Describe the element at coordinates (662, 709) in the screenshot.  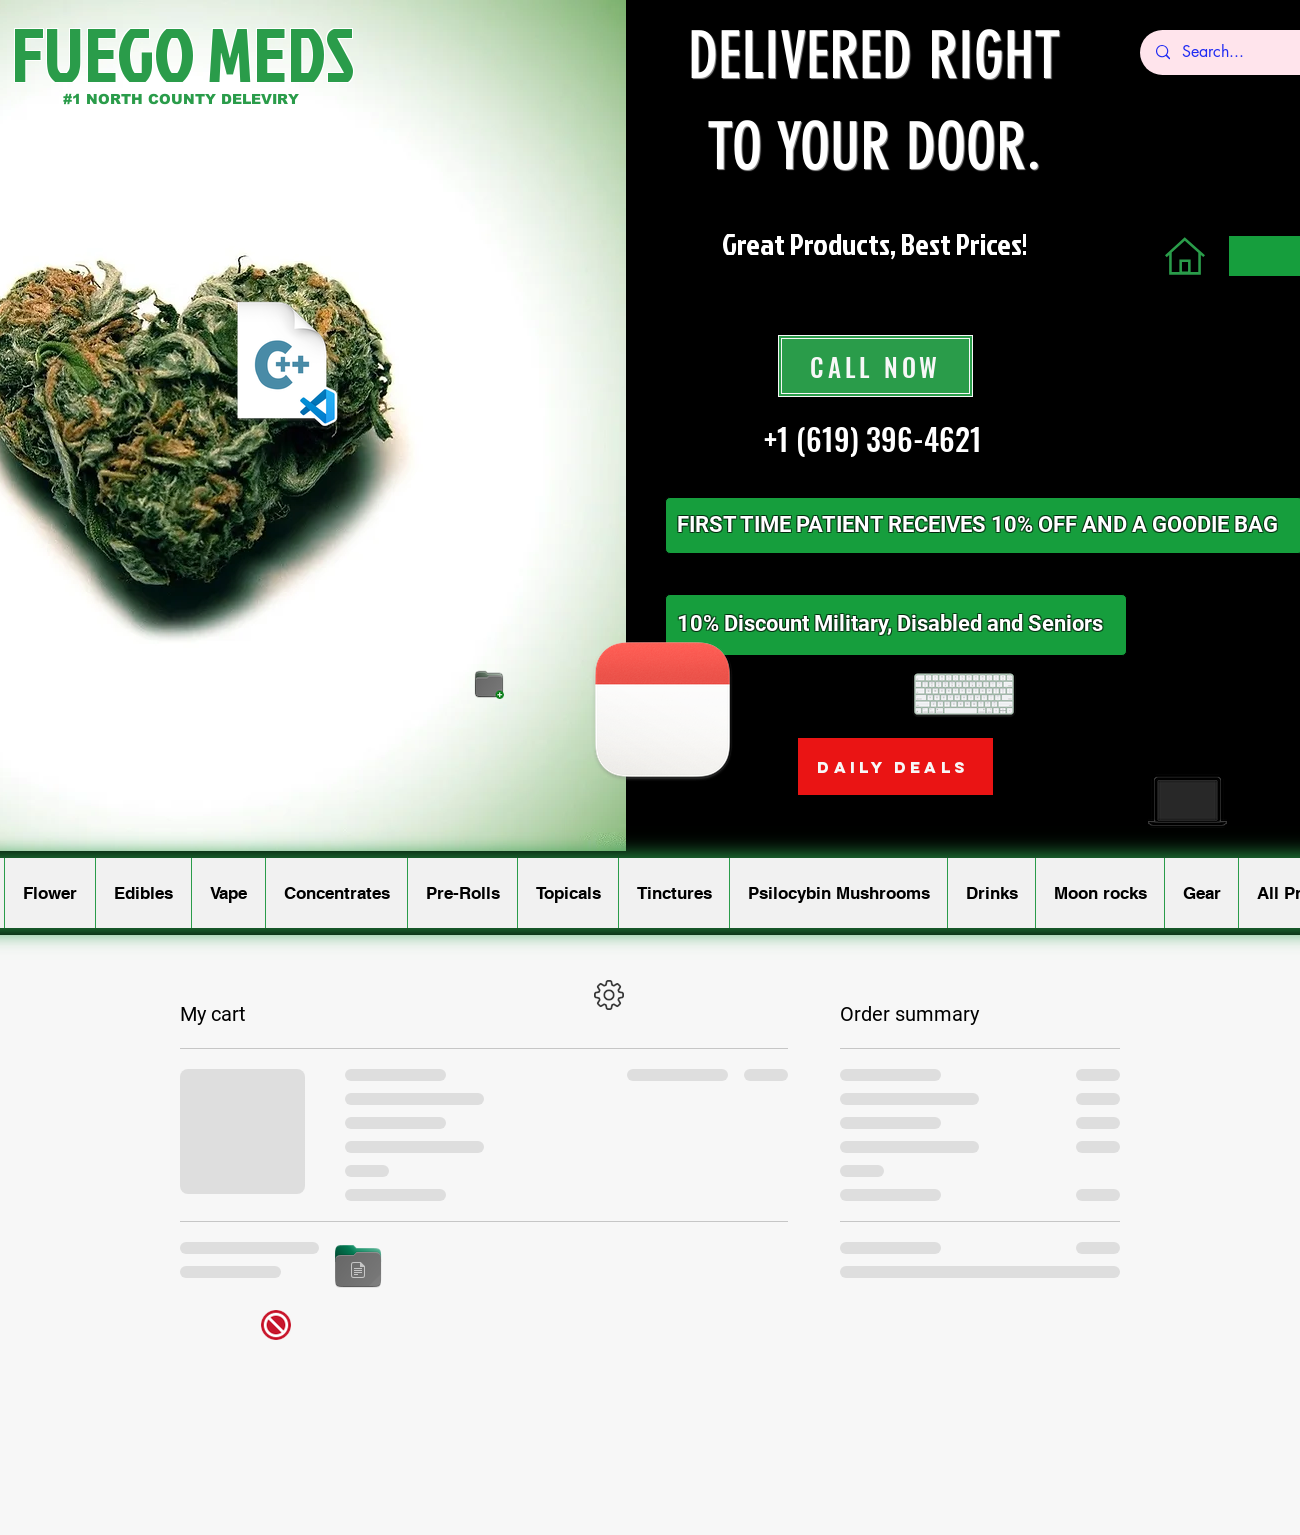
I see `empty calendar placeholder icon` at that location.